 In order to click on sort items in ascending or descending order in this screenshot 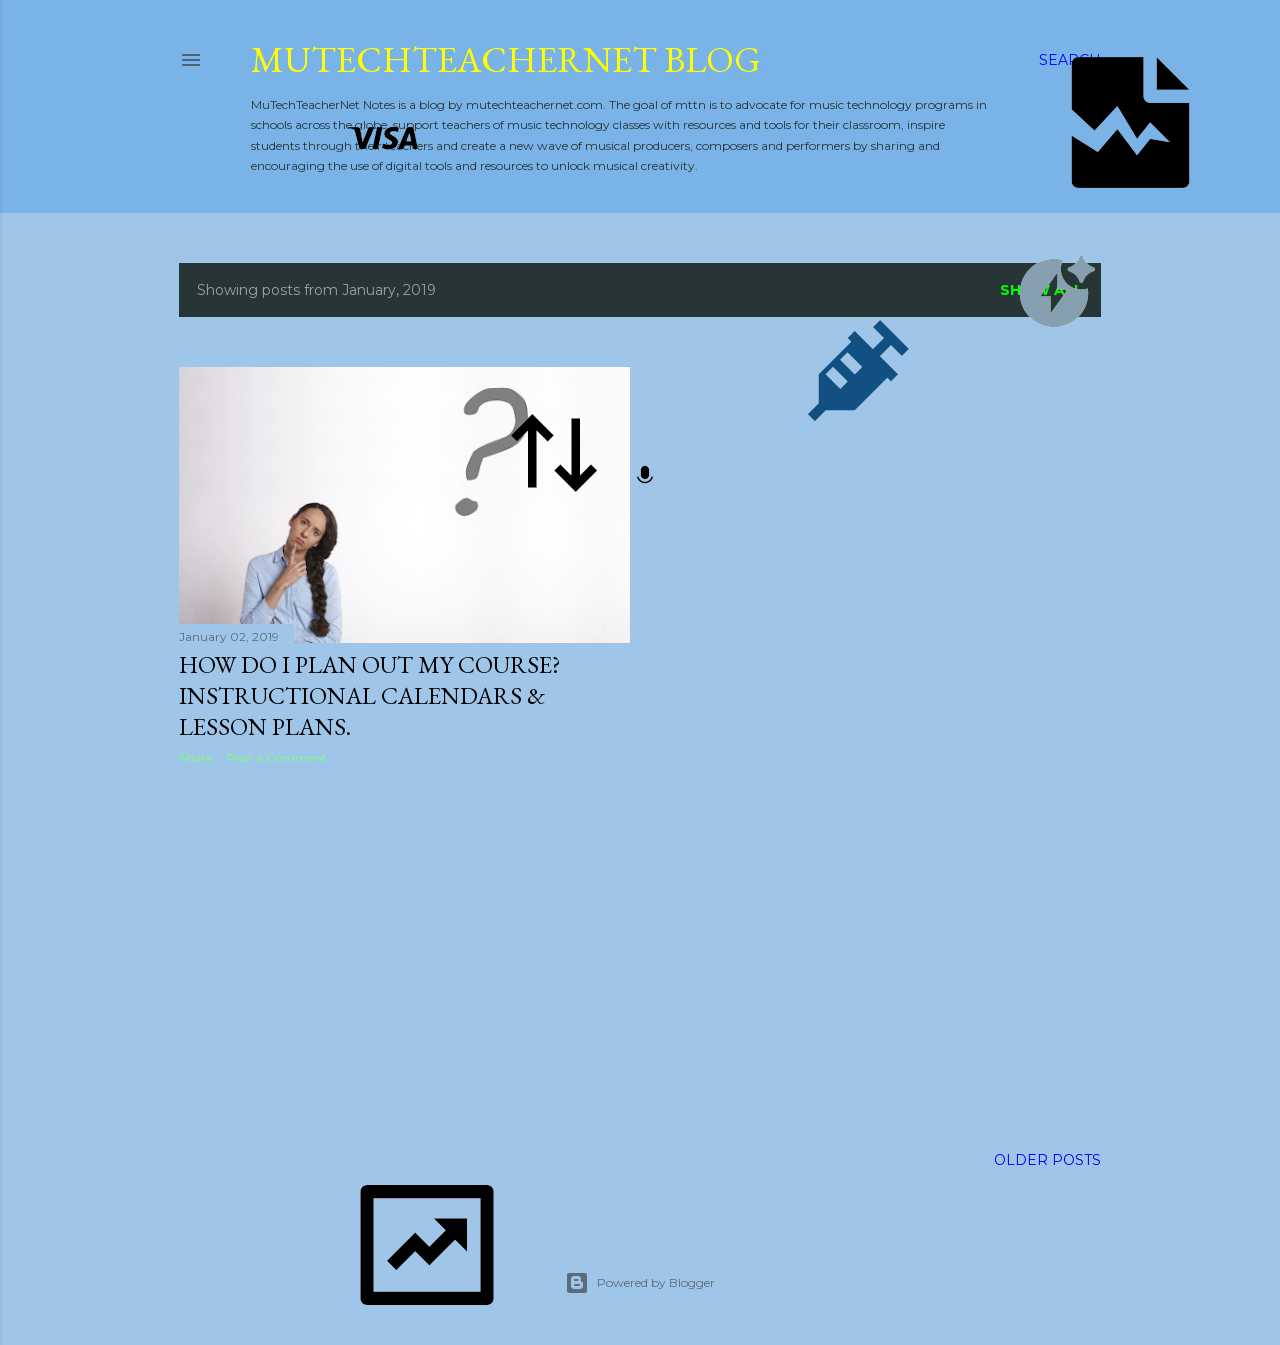, I will do `click(554, 453)`.